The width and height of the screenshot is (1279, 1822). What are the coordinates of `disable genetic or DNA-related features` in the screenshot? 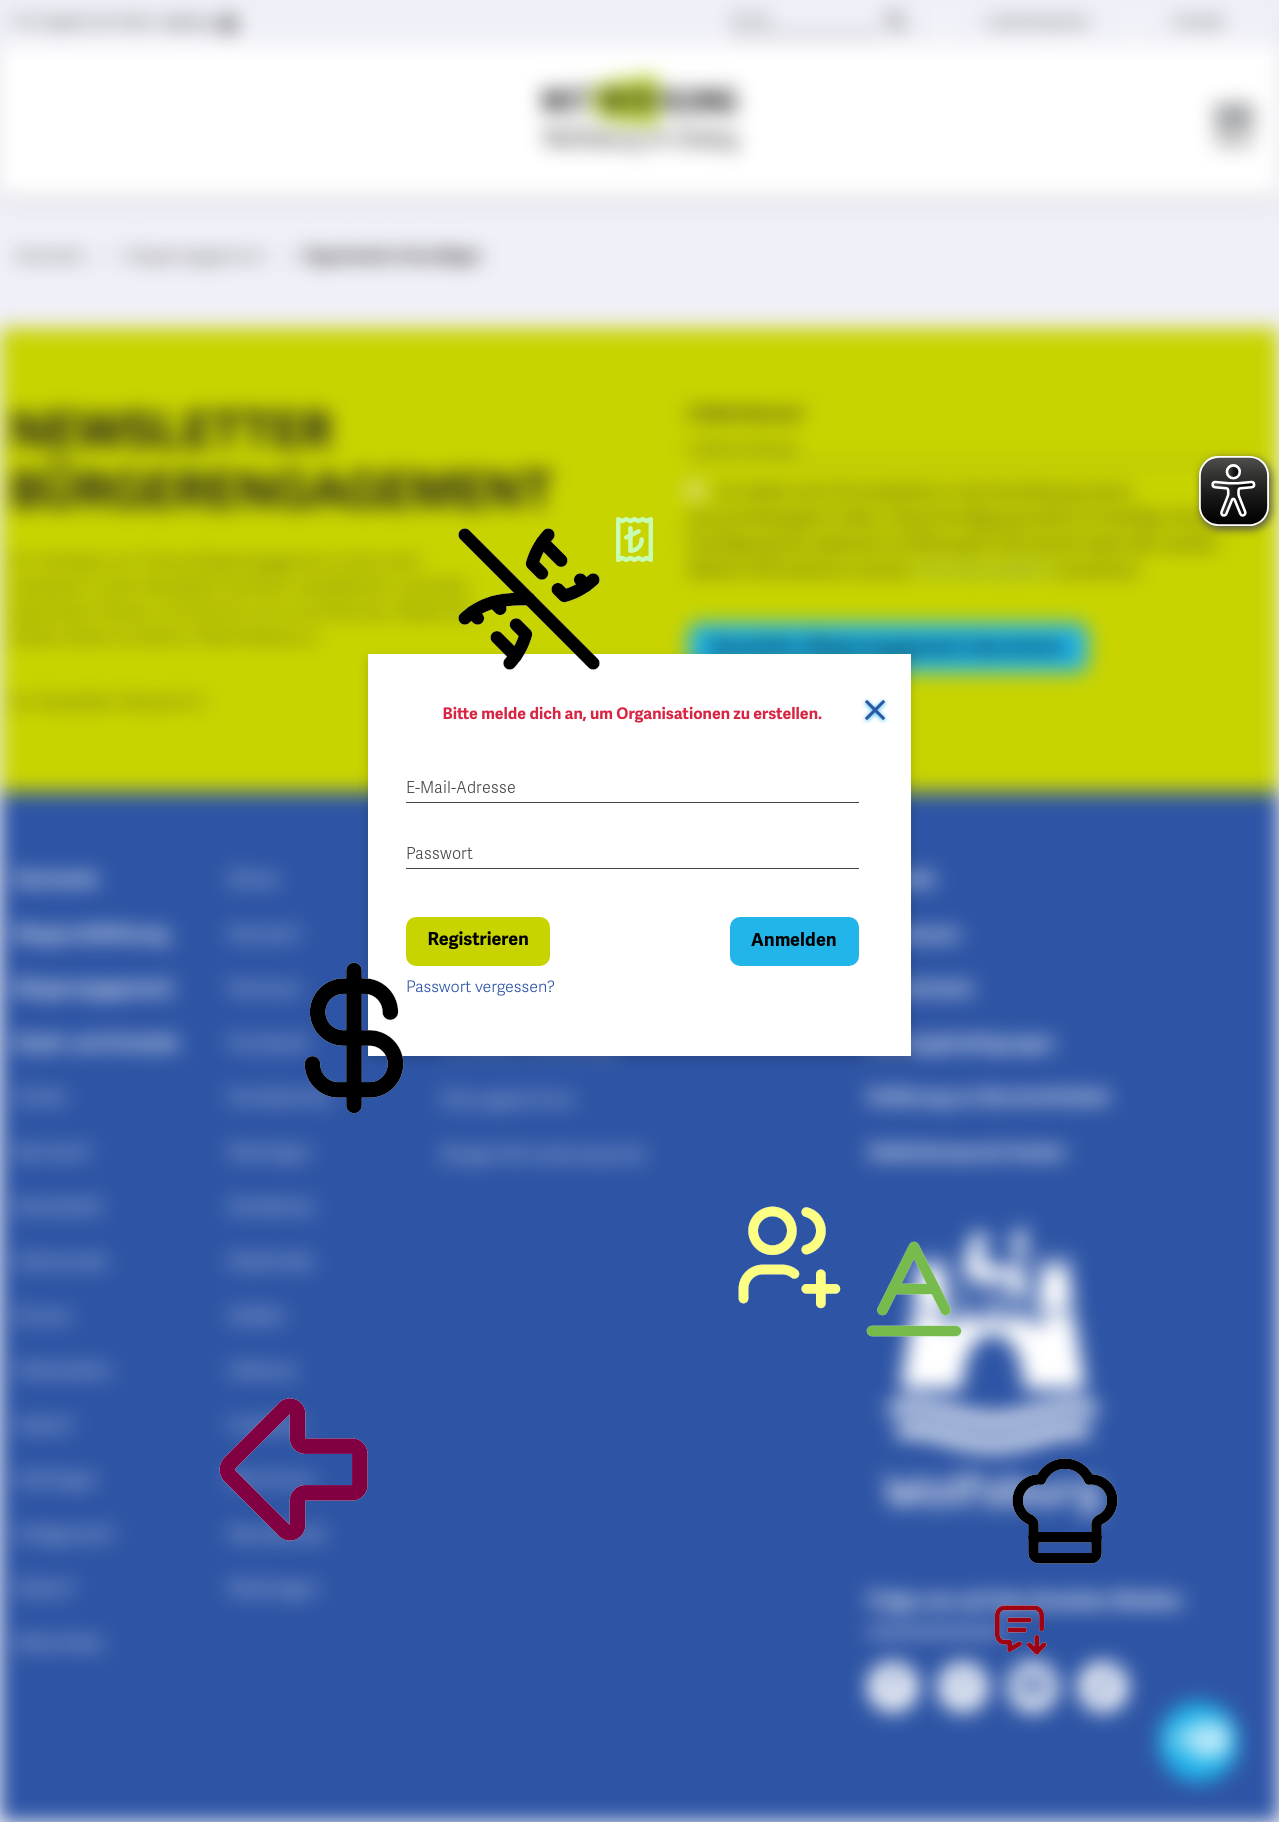 It's located at (529, 599).